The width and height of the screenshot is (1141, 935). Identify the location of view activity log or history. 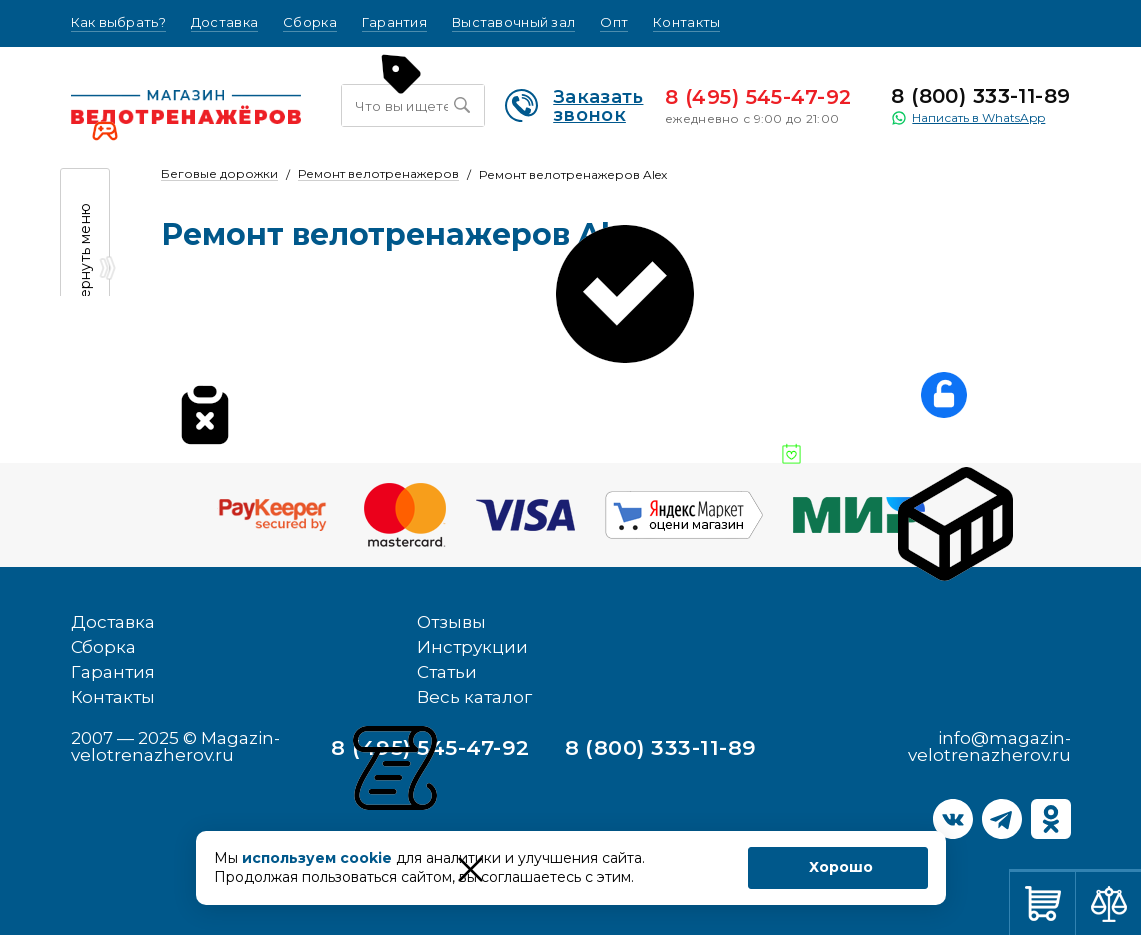
(395, 768).